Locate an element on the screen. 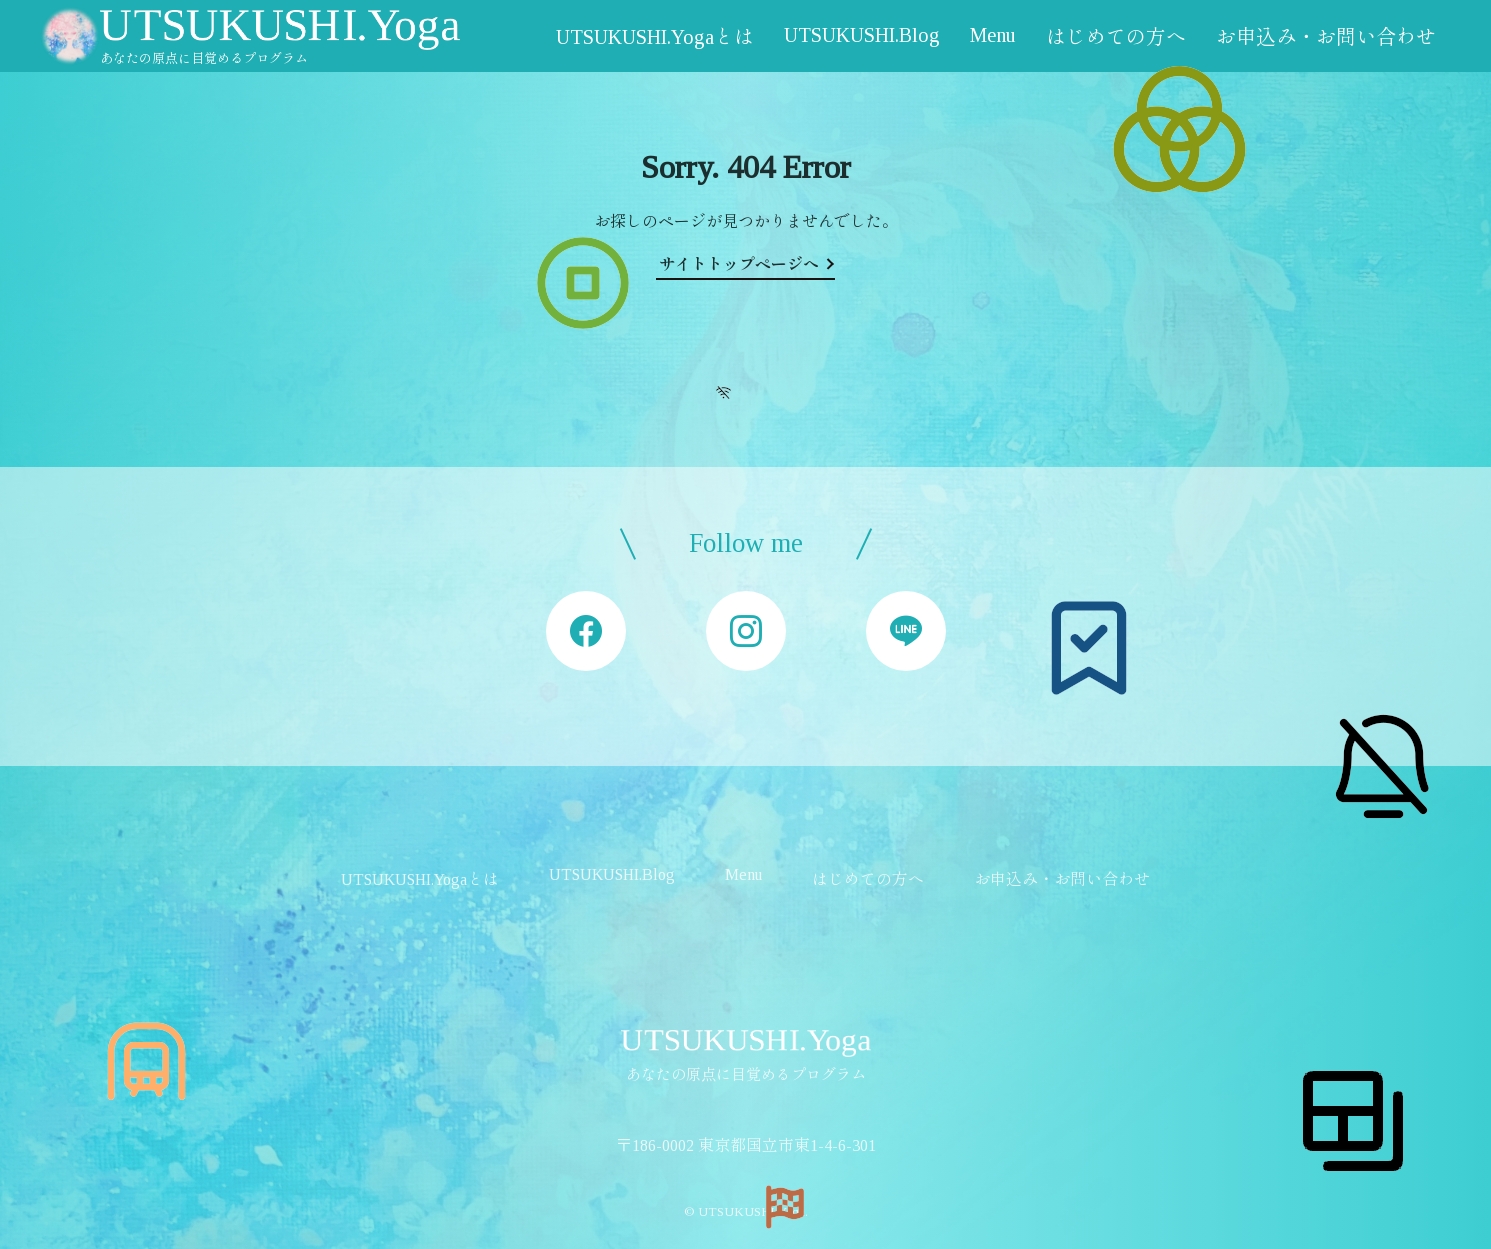  create a backup of table data is located at coordinates (1353, 1121).